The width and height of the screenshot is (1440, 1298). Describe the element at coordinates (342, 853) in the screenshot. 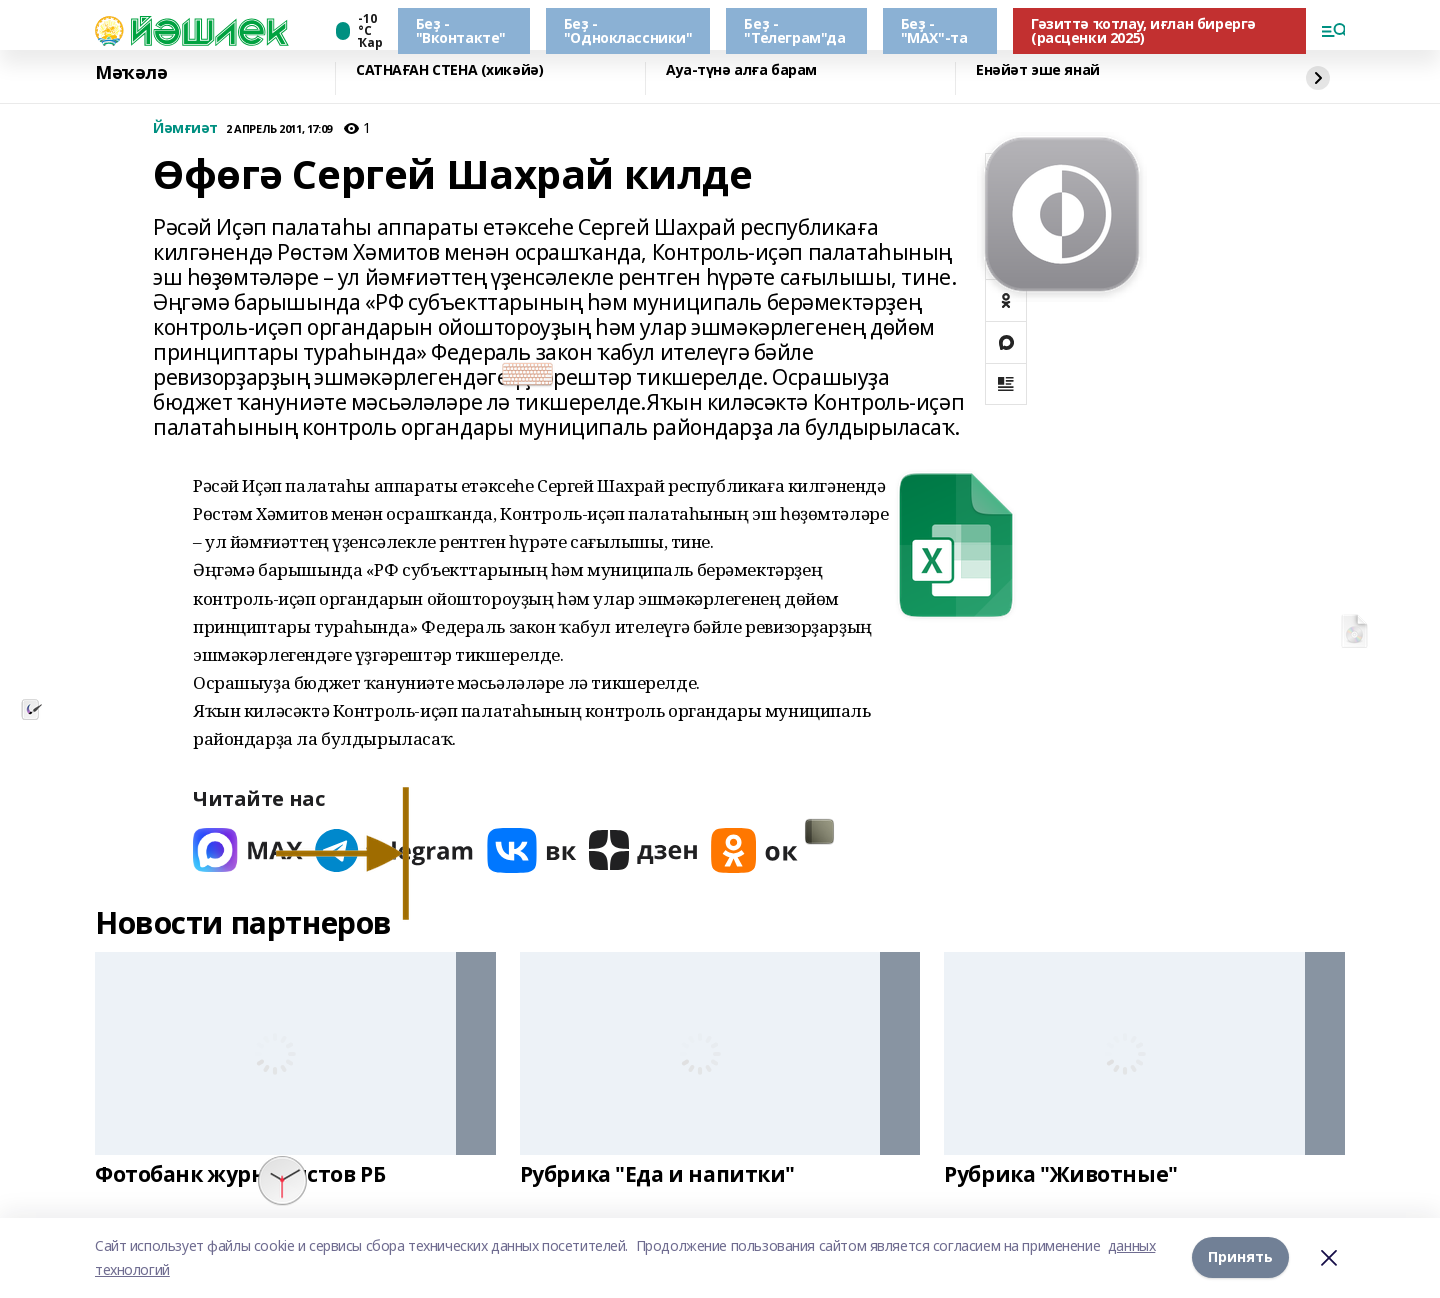

I see `go to the last item or page` at that location.